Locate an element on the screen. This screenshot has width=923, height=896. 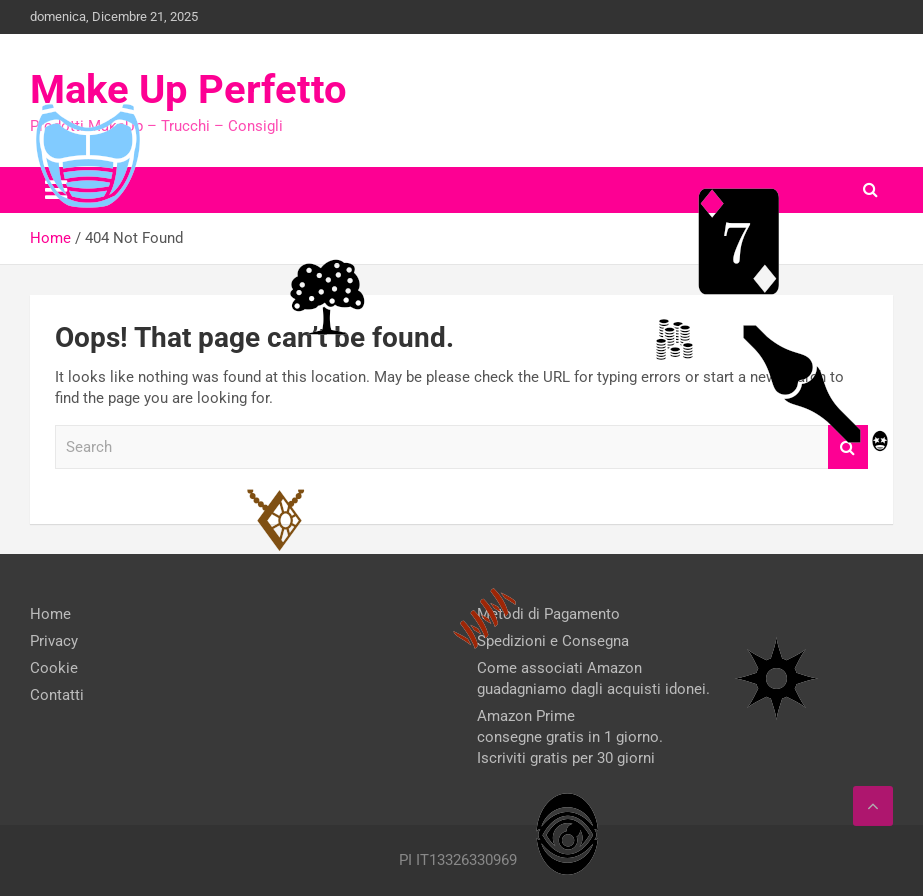
select cyclops character or creature type is located at coordinates (567, 834).